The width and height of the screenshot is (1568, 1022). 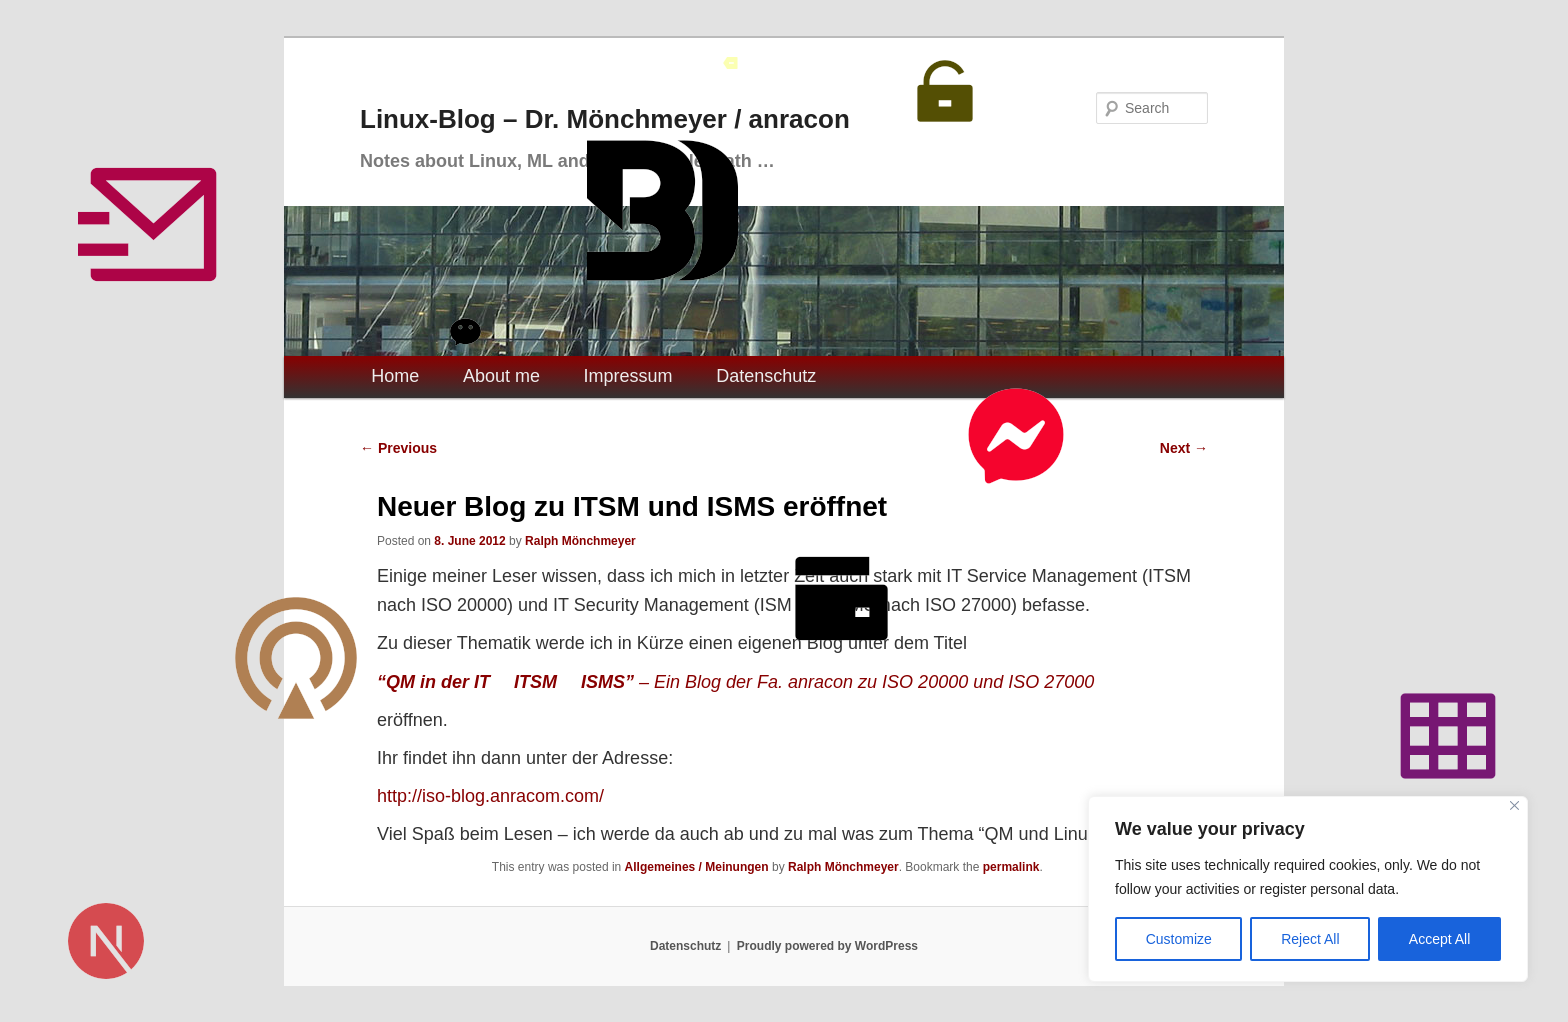 What do you see at coordinates (662, 210) in the screenshot?
I see `open BetterDiscord settings` at bounding box center [662, 210].